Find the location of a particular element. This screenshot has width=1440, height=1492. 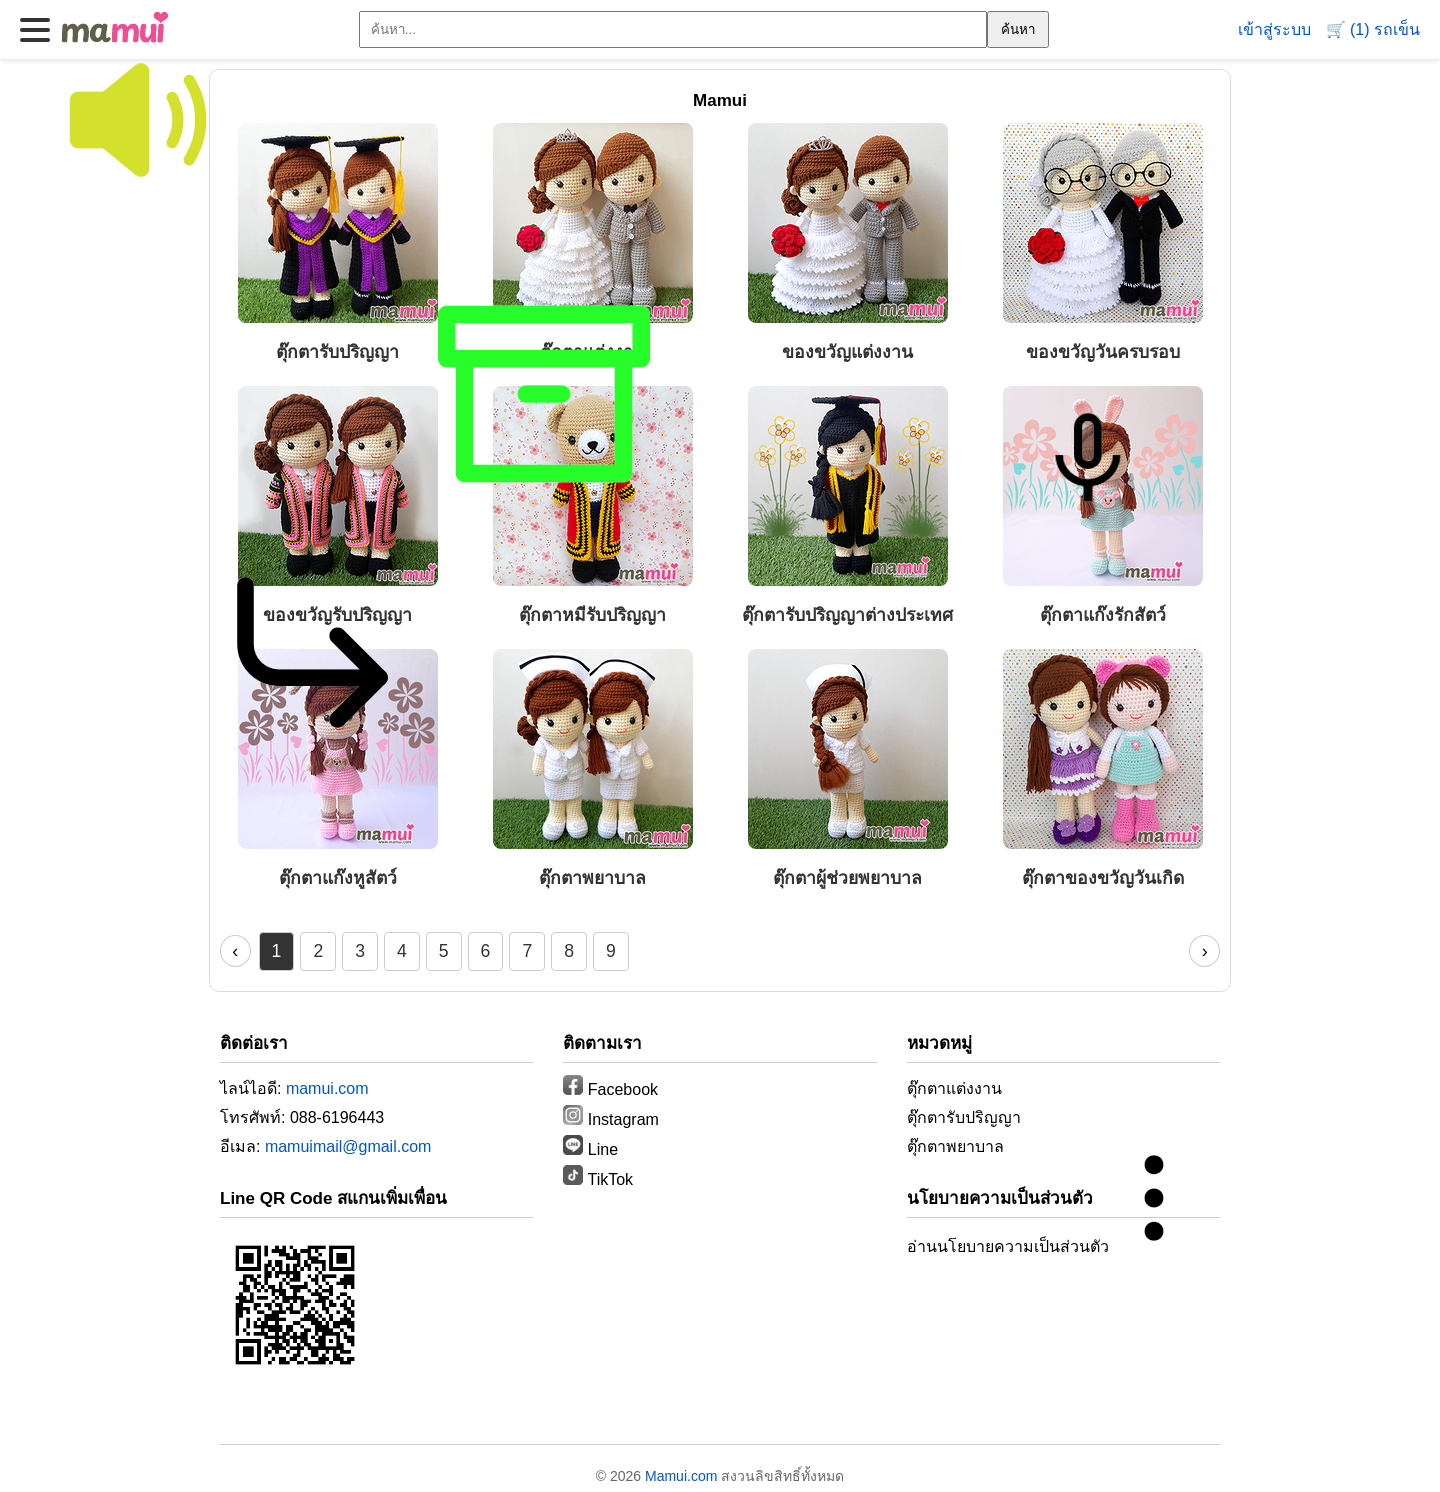

tap to use voice input is located at coordinates (1088, 455).